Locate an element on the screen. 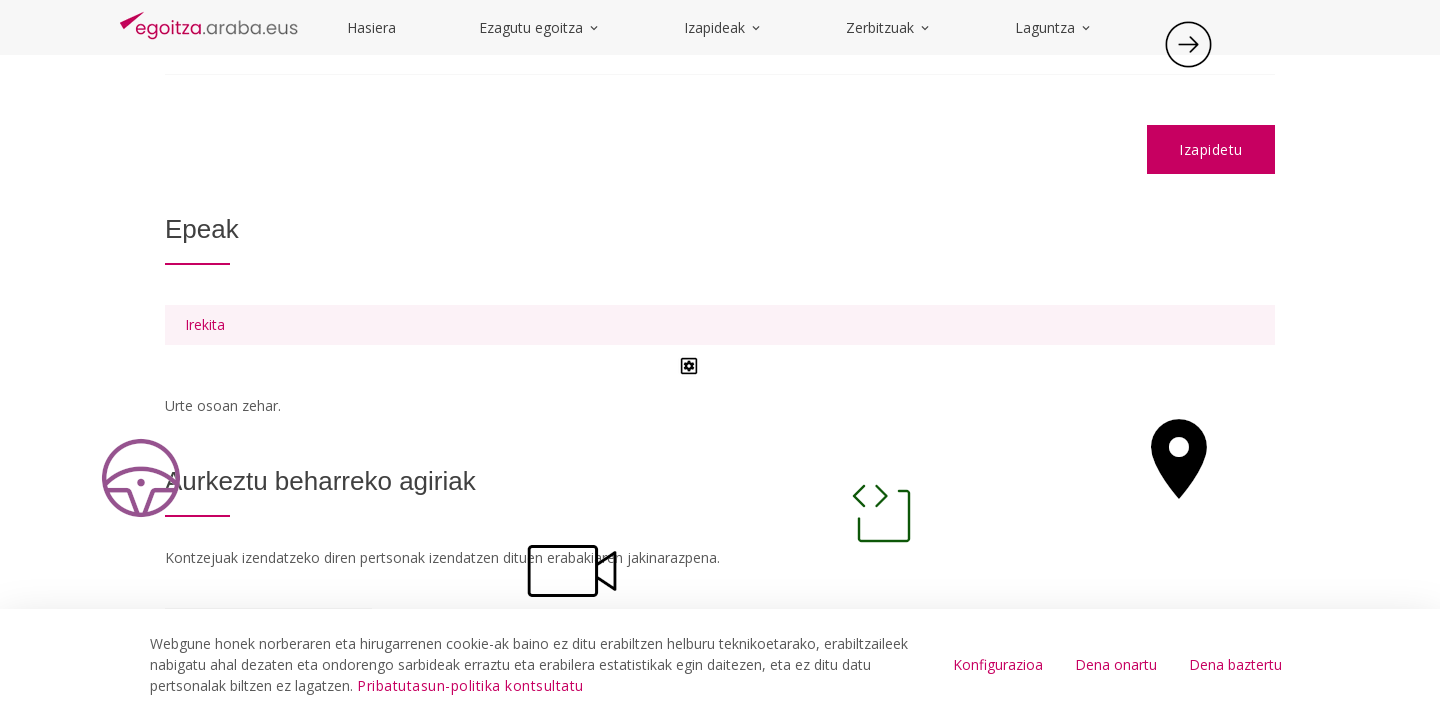 The image size is (1440, 720). view current location on map is located at coordinates (1179, 459).